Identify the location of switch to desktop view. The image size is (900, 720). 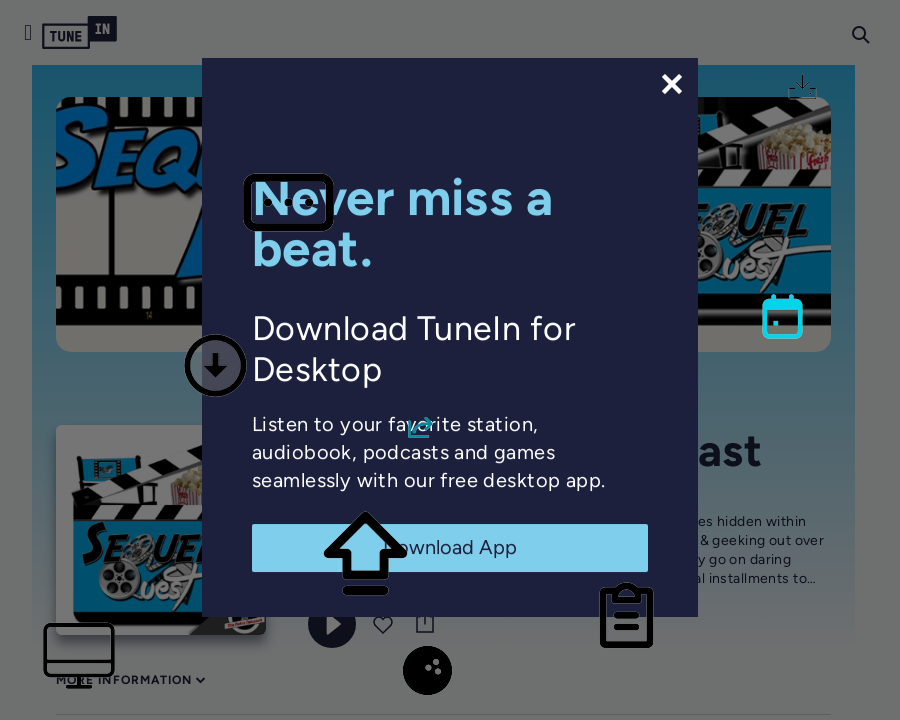
(79, 653).